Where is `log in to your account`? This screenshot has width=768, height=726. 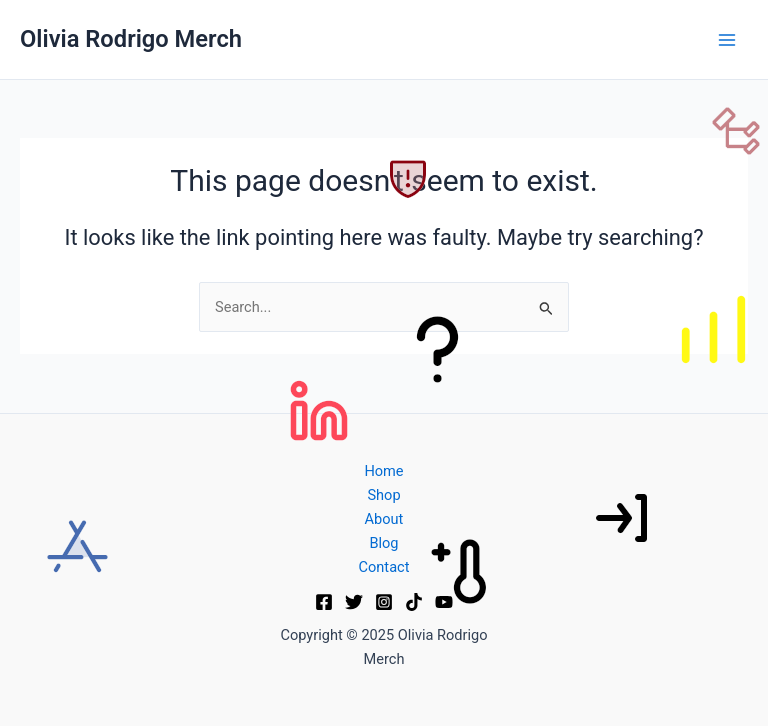
log in to your account is located at coordinates (623, 518).